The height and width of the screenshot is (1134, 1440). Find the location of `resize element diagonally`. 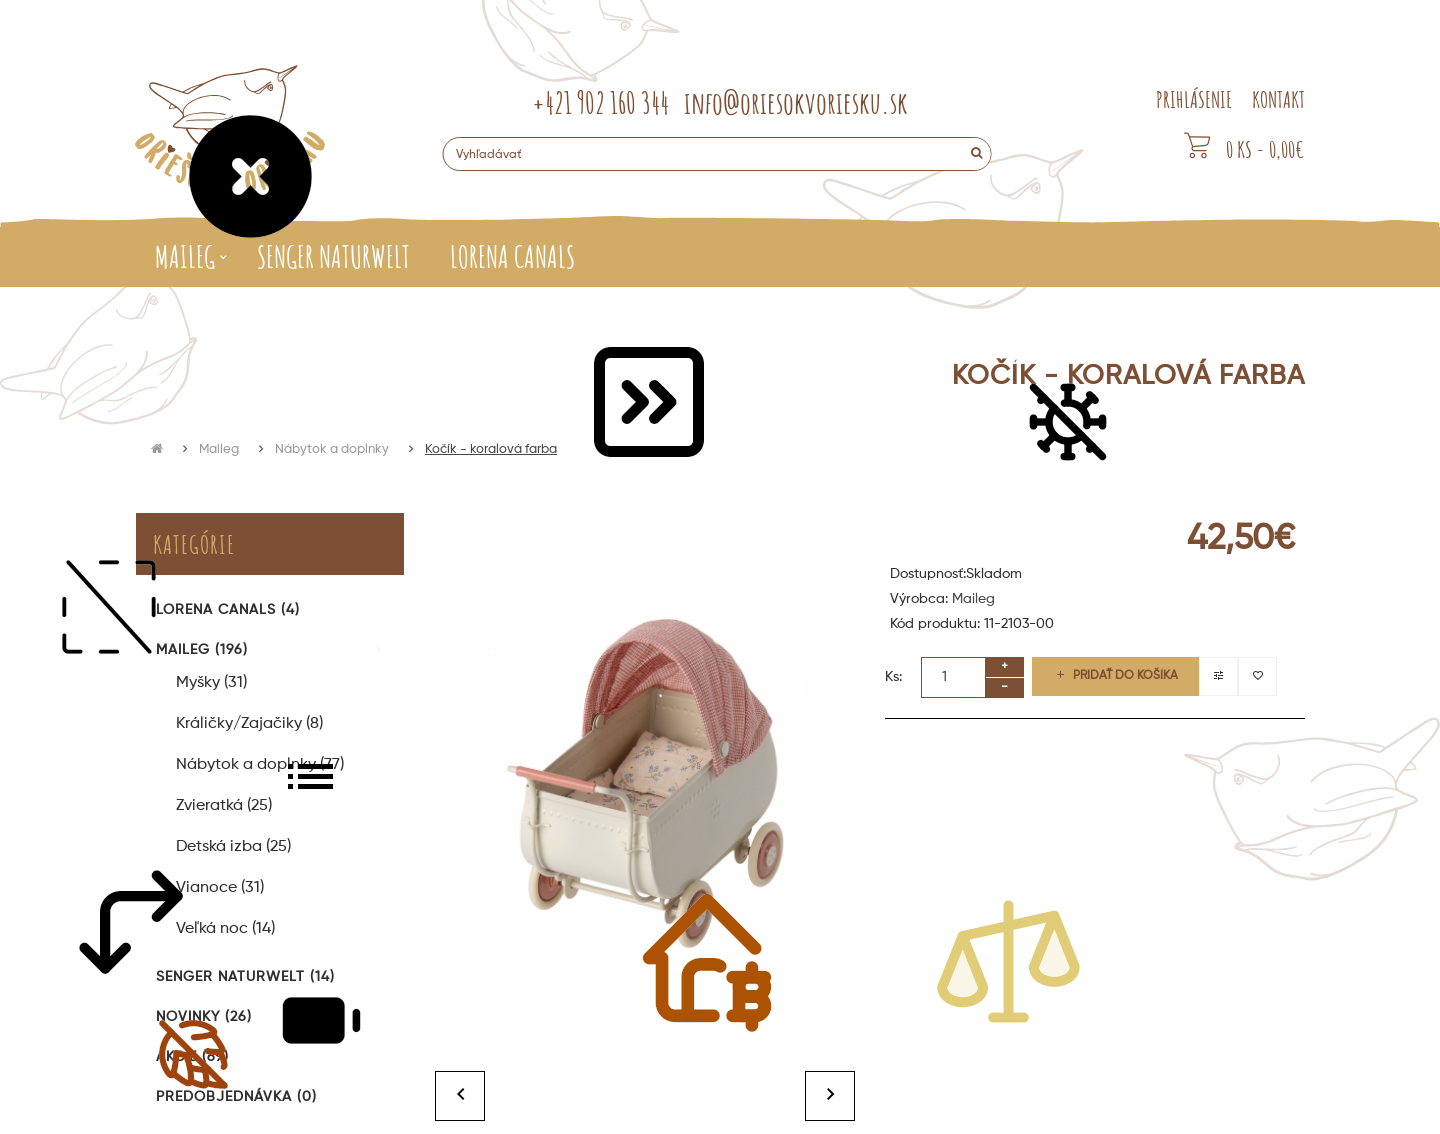

resize element diagonally is located at coordinates (131, 922).